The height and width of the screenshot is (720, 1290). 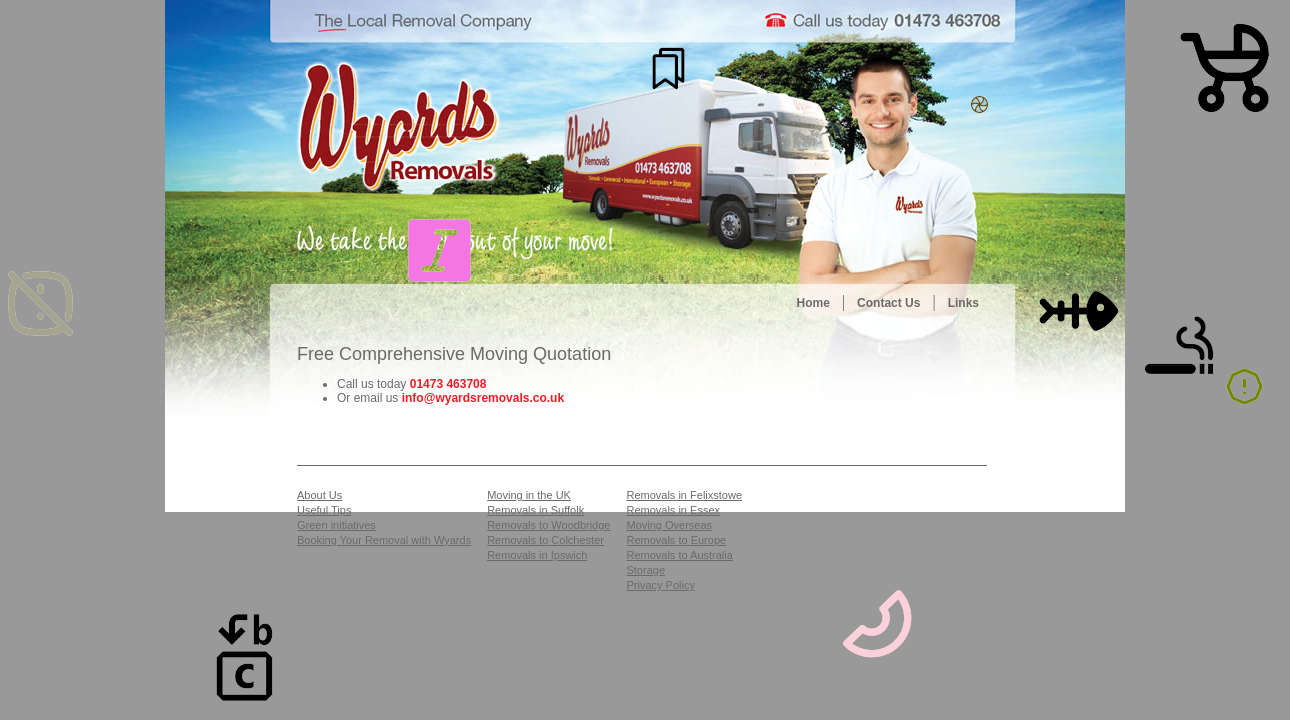 What do you see at coordinates (40, 303) in the screenshot?
I see `disable or mute alert notifications` at bounding box center [40, 303].